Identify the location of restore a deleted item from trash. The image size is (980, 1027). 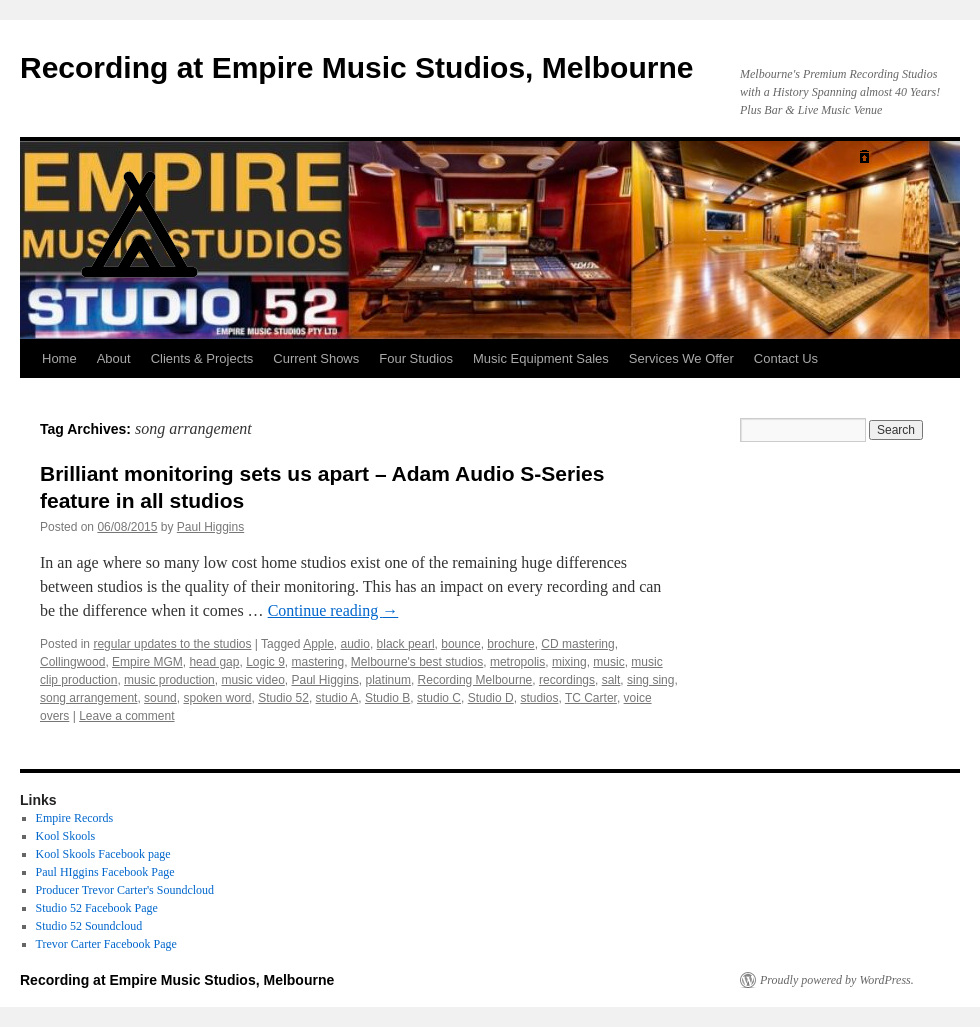
(864, 156).